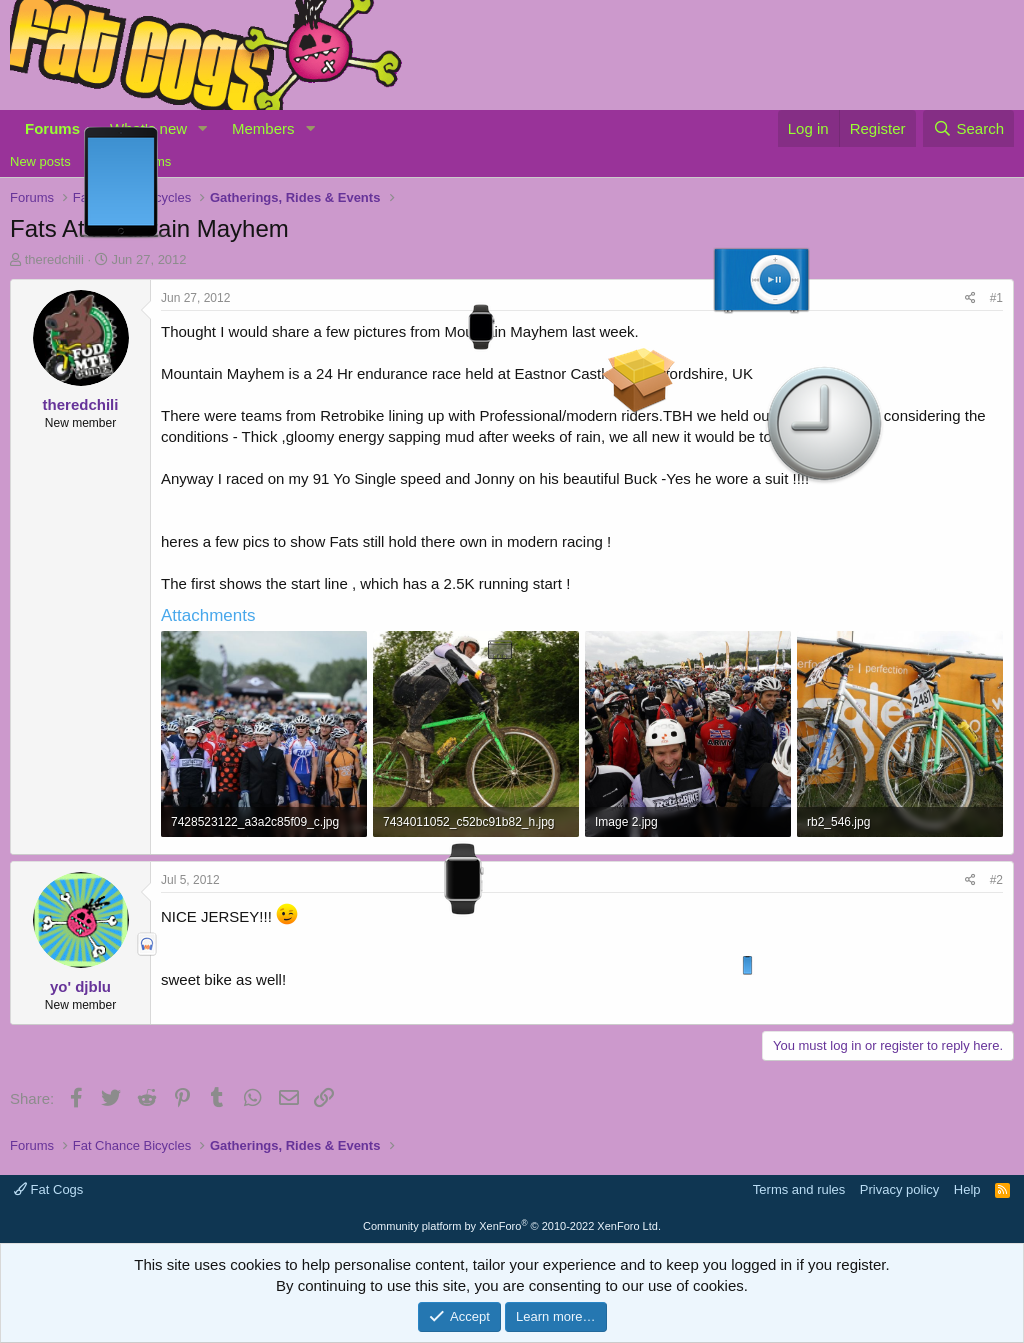 The width and height of the screenshot is (1024, 1343). I want to click on indicates a connected iPod shuffle device, so click(761, 262).